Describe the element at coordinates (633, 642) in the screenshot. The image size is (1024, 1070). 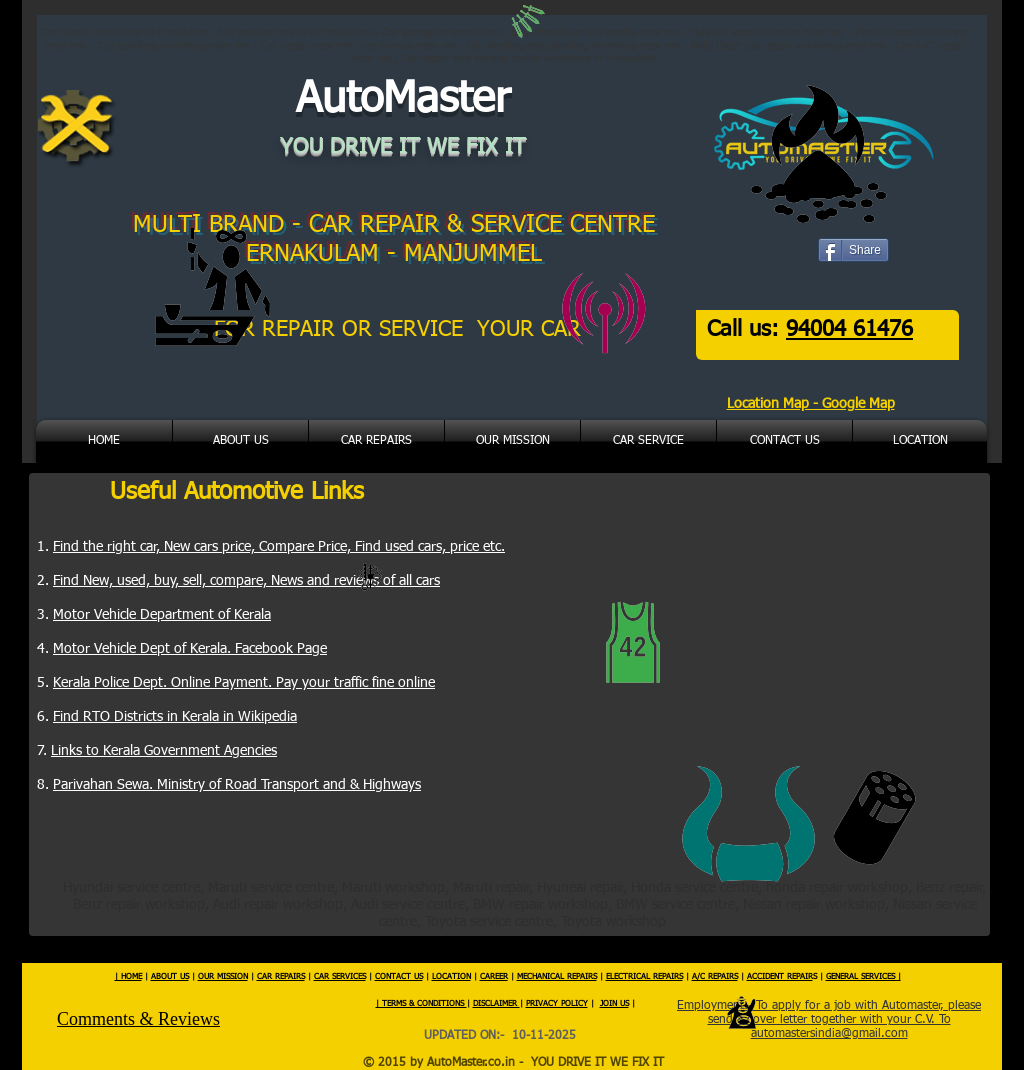
I see `view team roster or player information` at that location.